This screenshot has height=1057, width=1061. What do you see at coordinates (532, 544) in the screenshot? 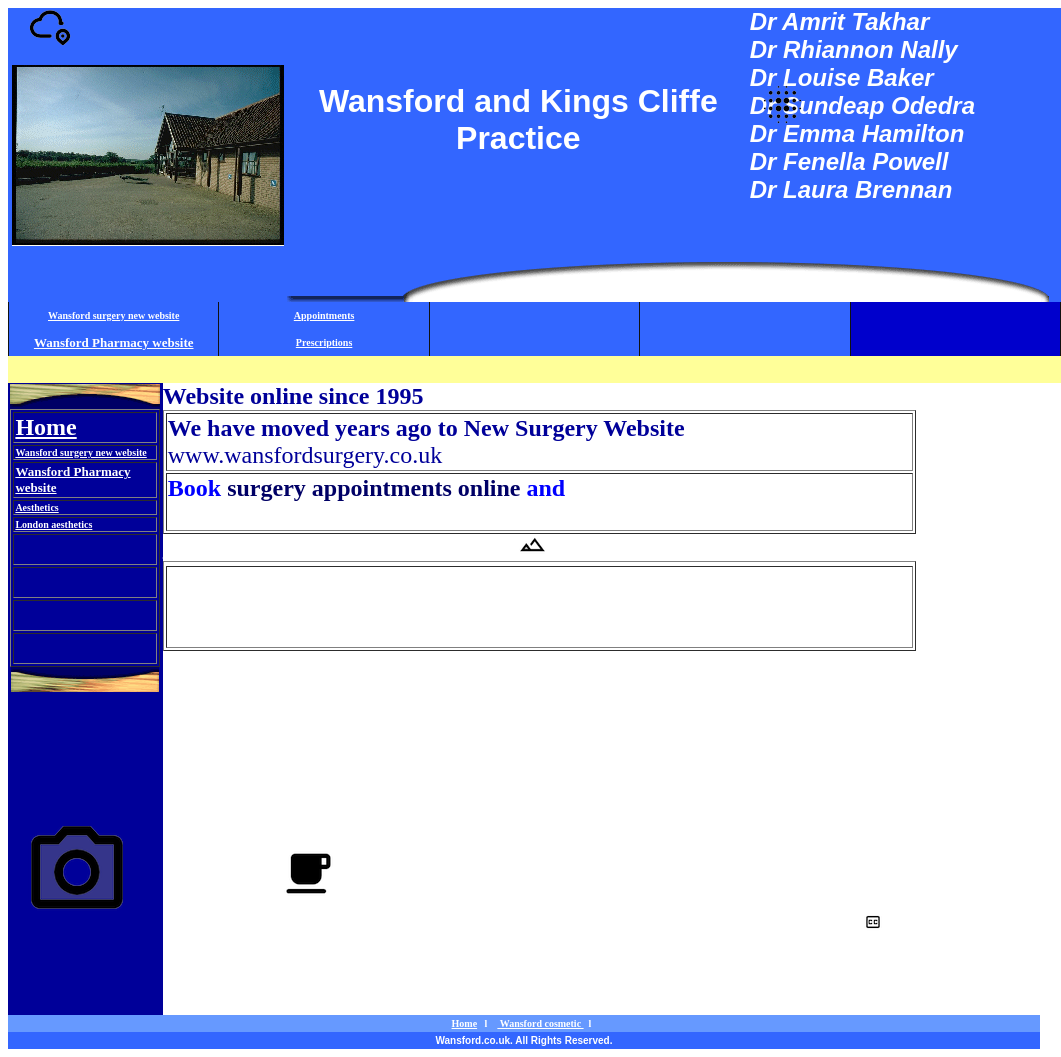
I see `filter photos by landscape or mountain scenes` at bounding box center [532, 544].